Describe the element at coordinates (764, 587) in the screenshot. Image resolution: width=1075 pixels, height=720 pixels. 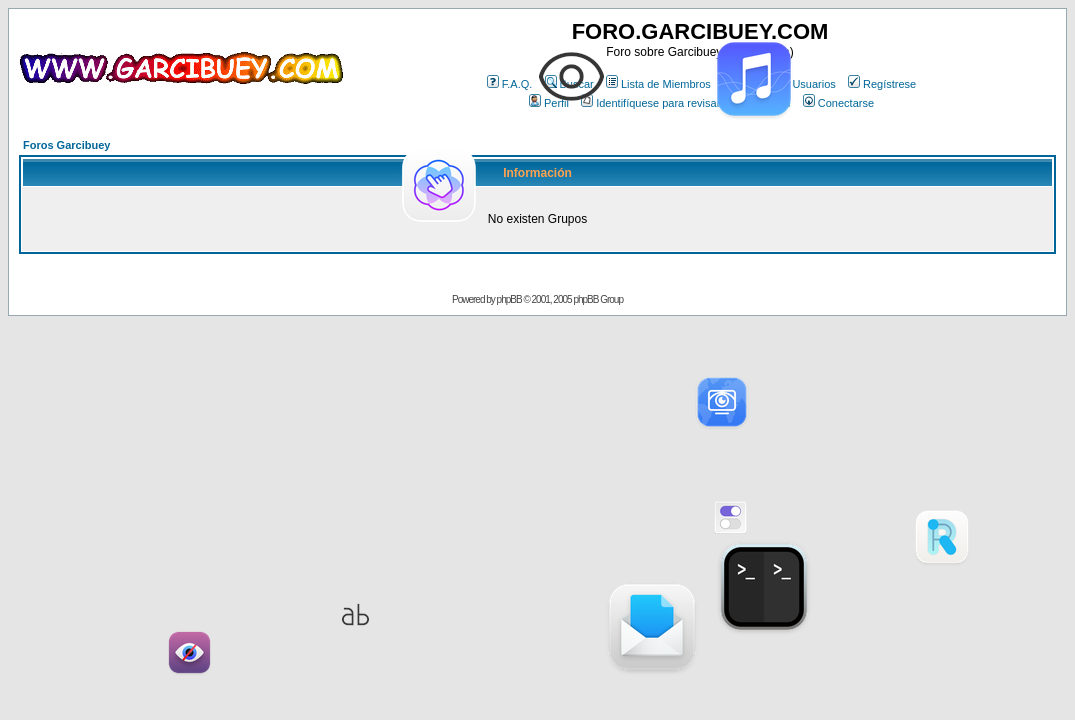
I see `open terminix terminal emulator` at that location.